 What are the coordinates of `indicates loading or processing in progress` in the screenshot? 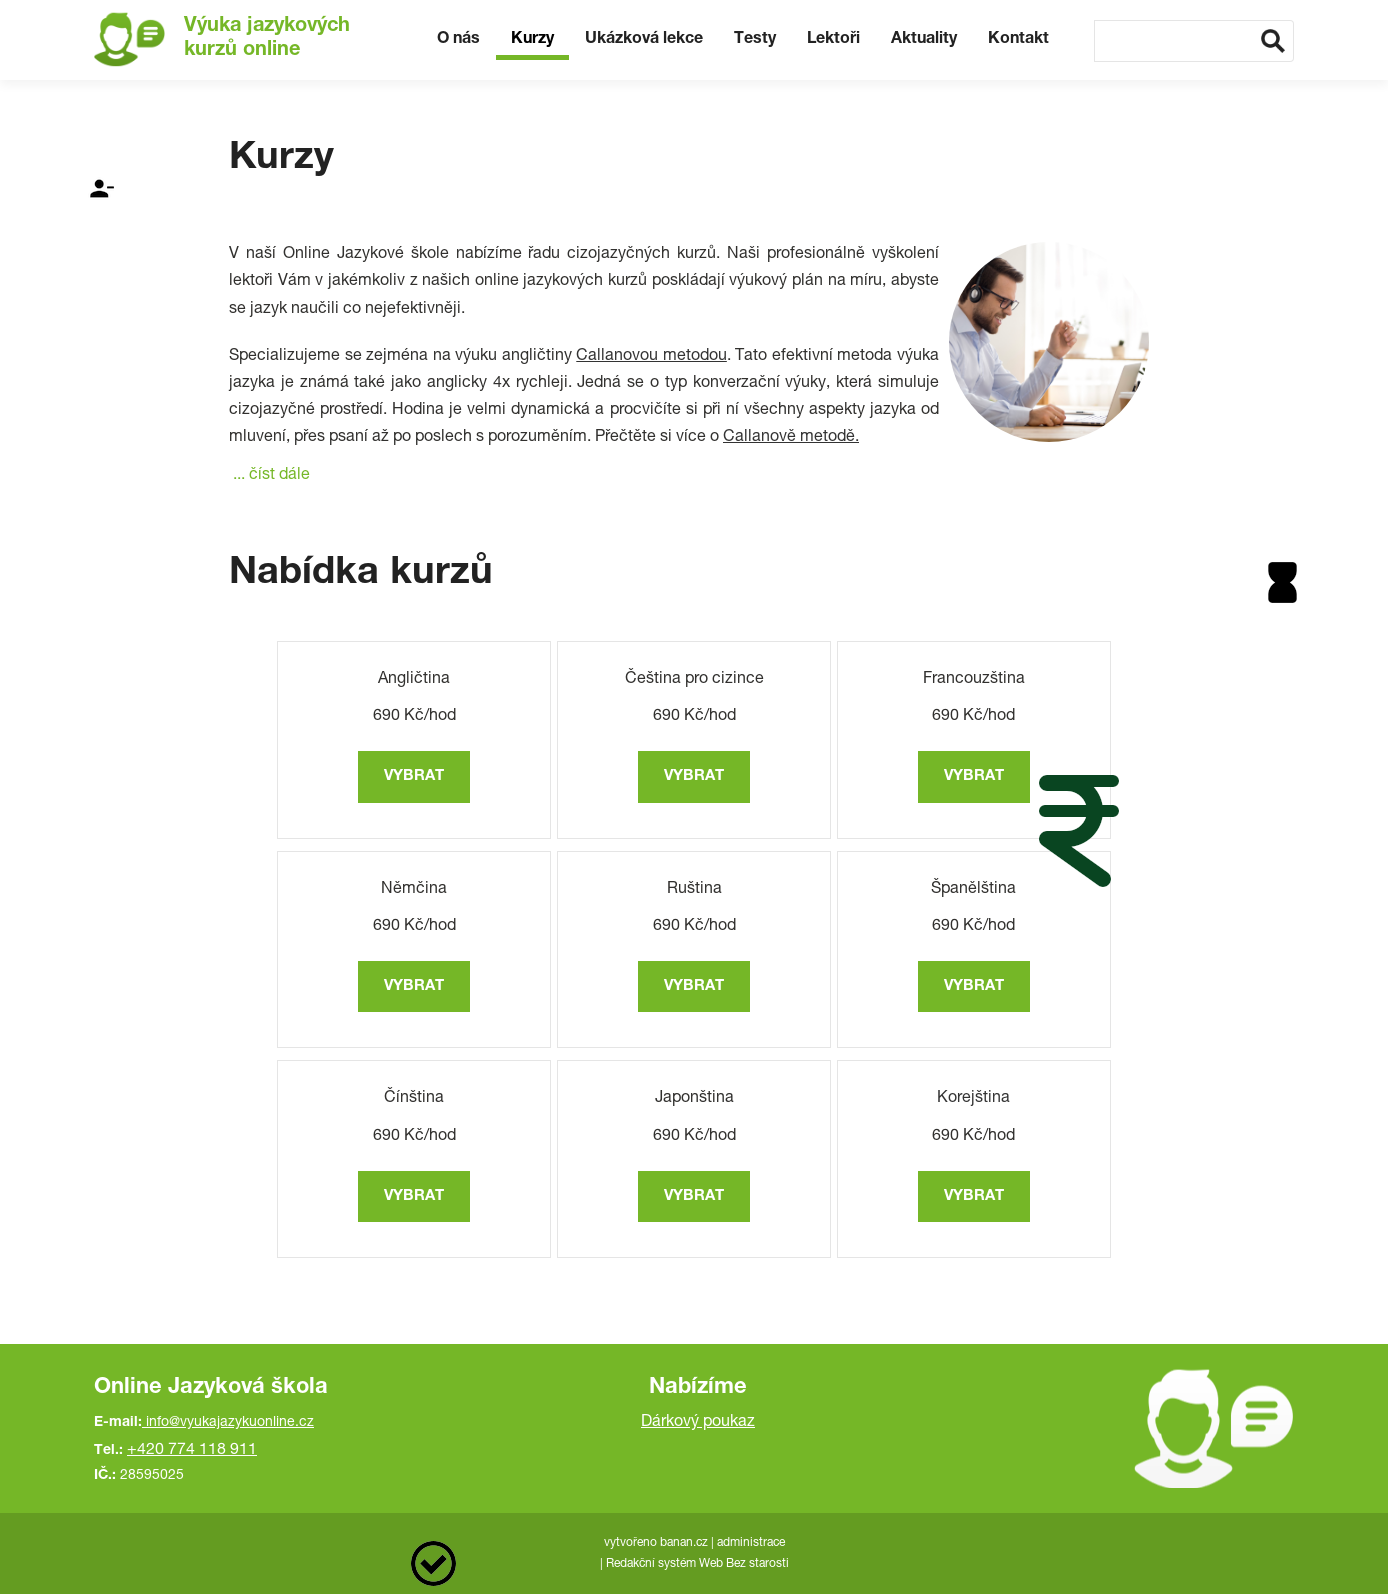 It's located at (1282, 582).